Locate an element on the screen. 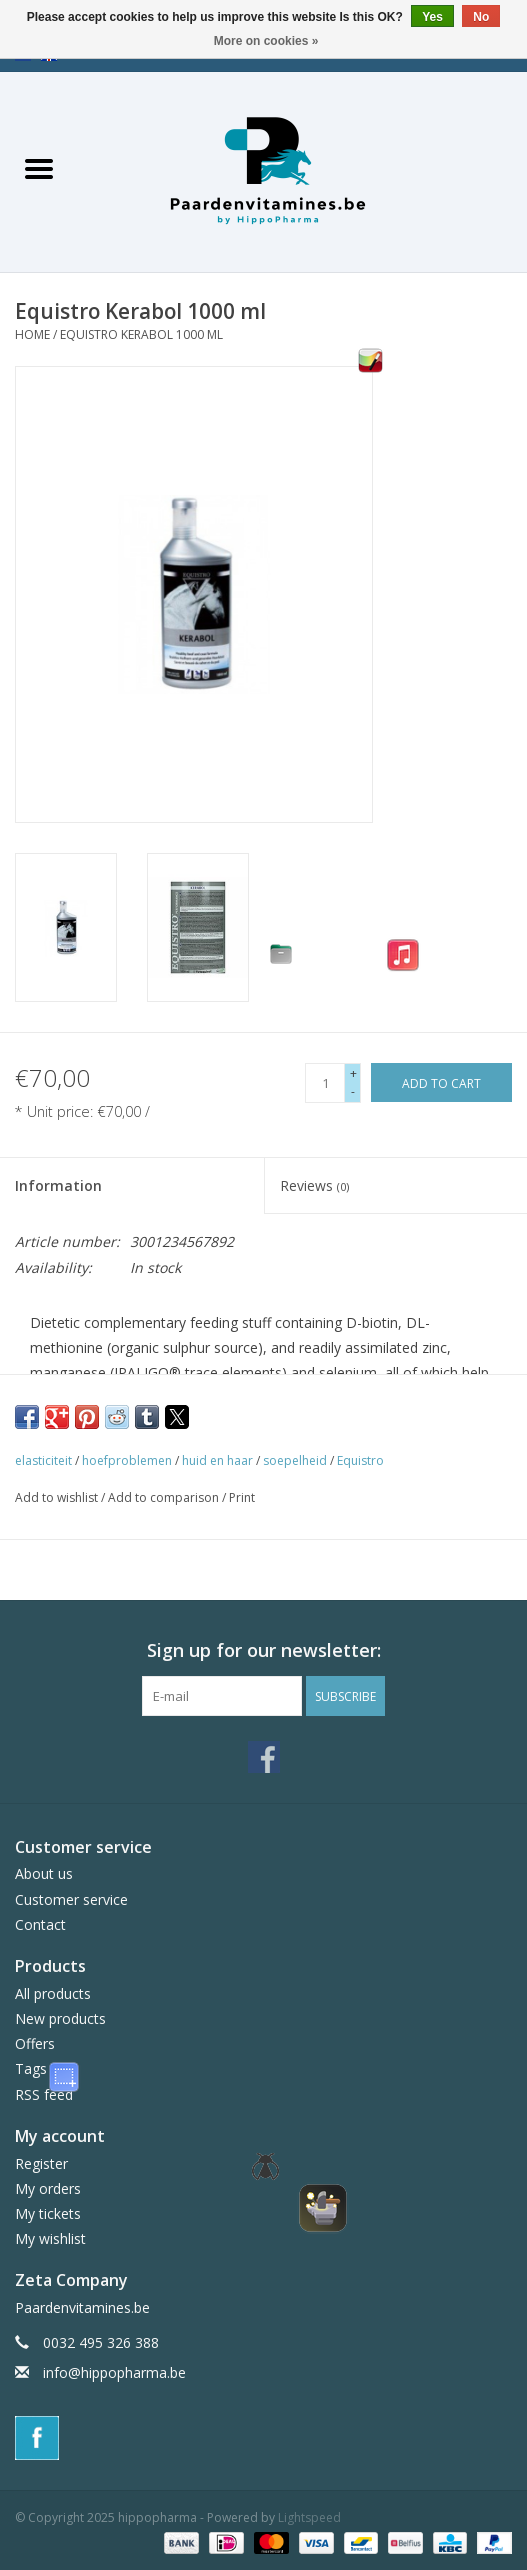  report a bug or issue is located at coordinates (265, 2166).